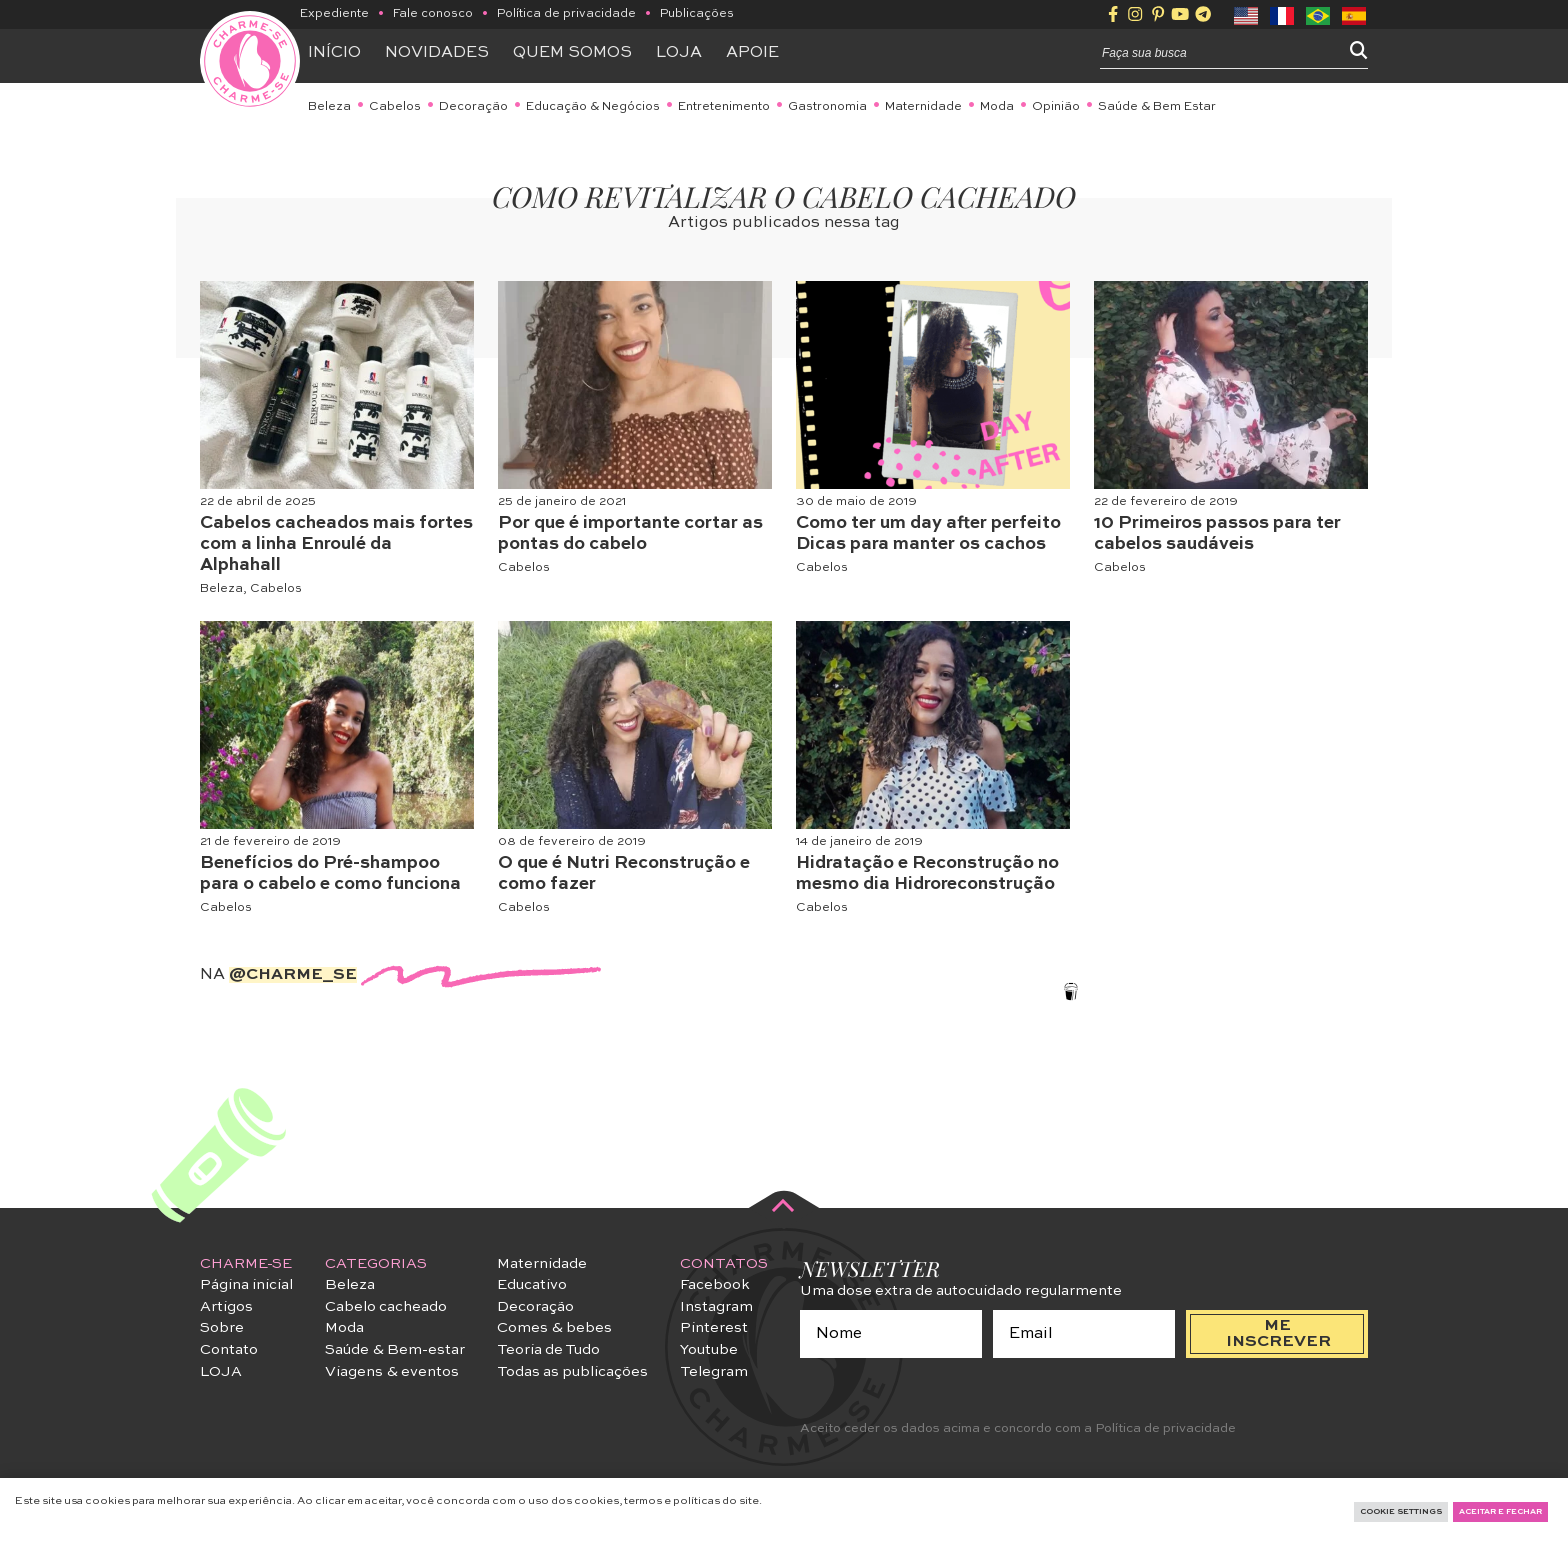 This screenshot has height=1546, width=1568. I want to click on a bucket or container item in game inventory, so click(1071, 991).